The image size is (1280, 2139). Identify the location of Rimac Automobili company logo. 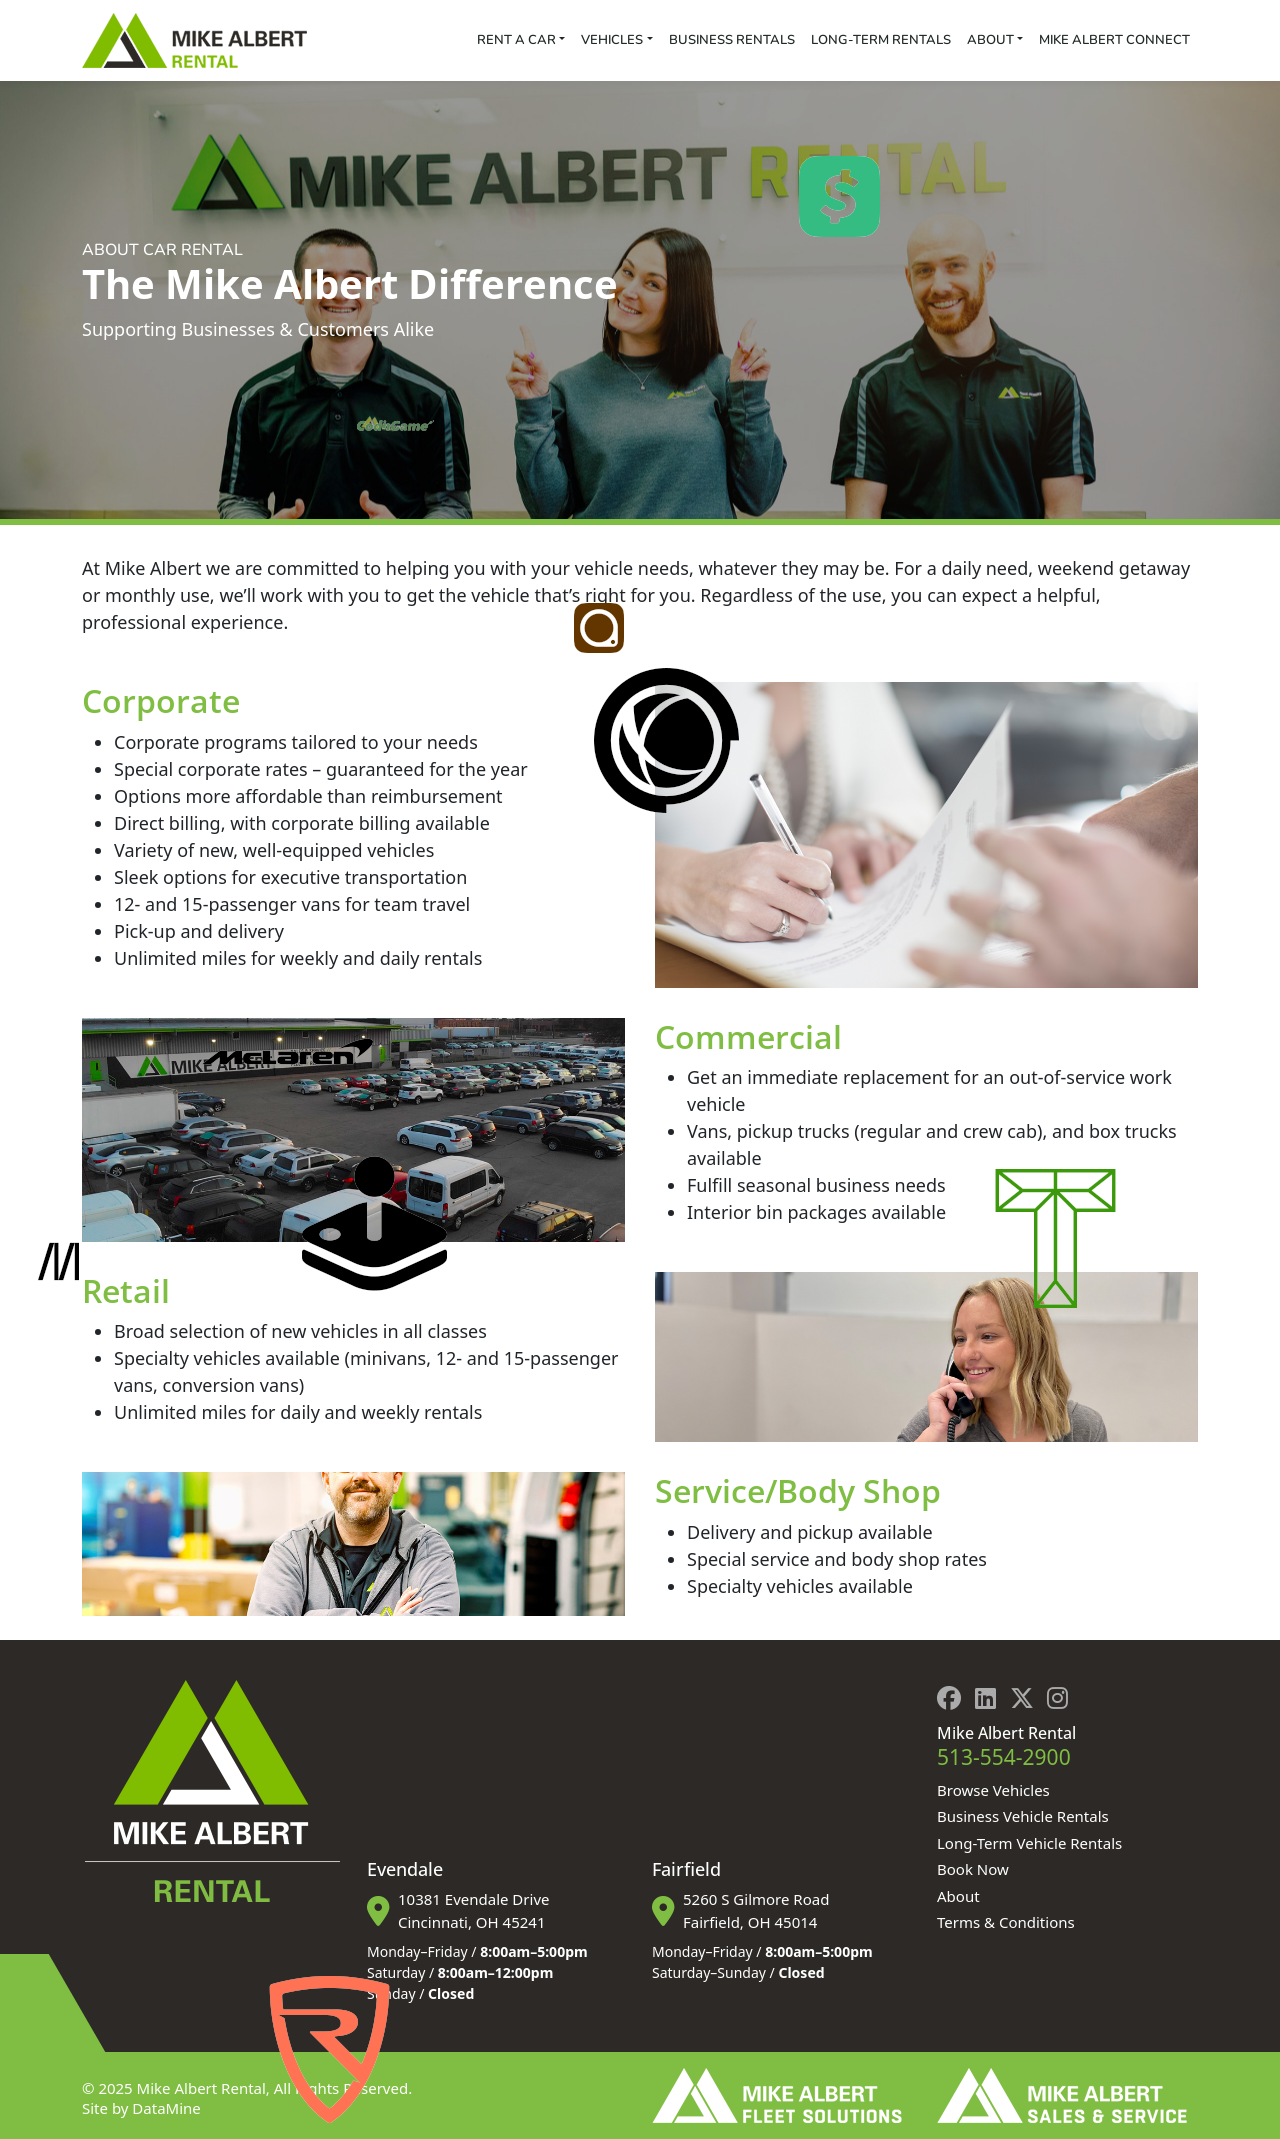
(329, 2049).